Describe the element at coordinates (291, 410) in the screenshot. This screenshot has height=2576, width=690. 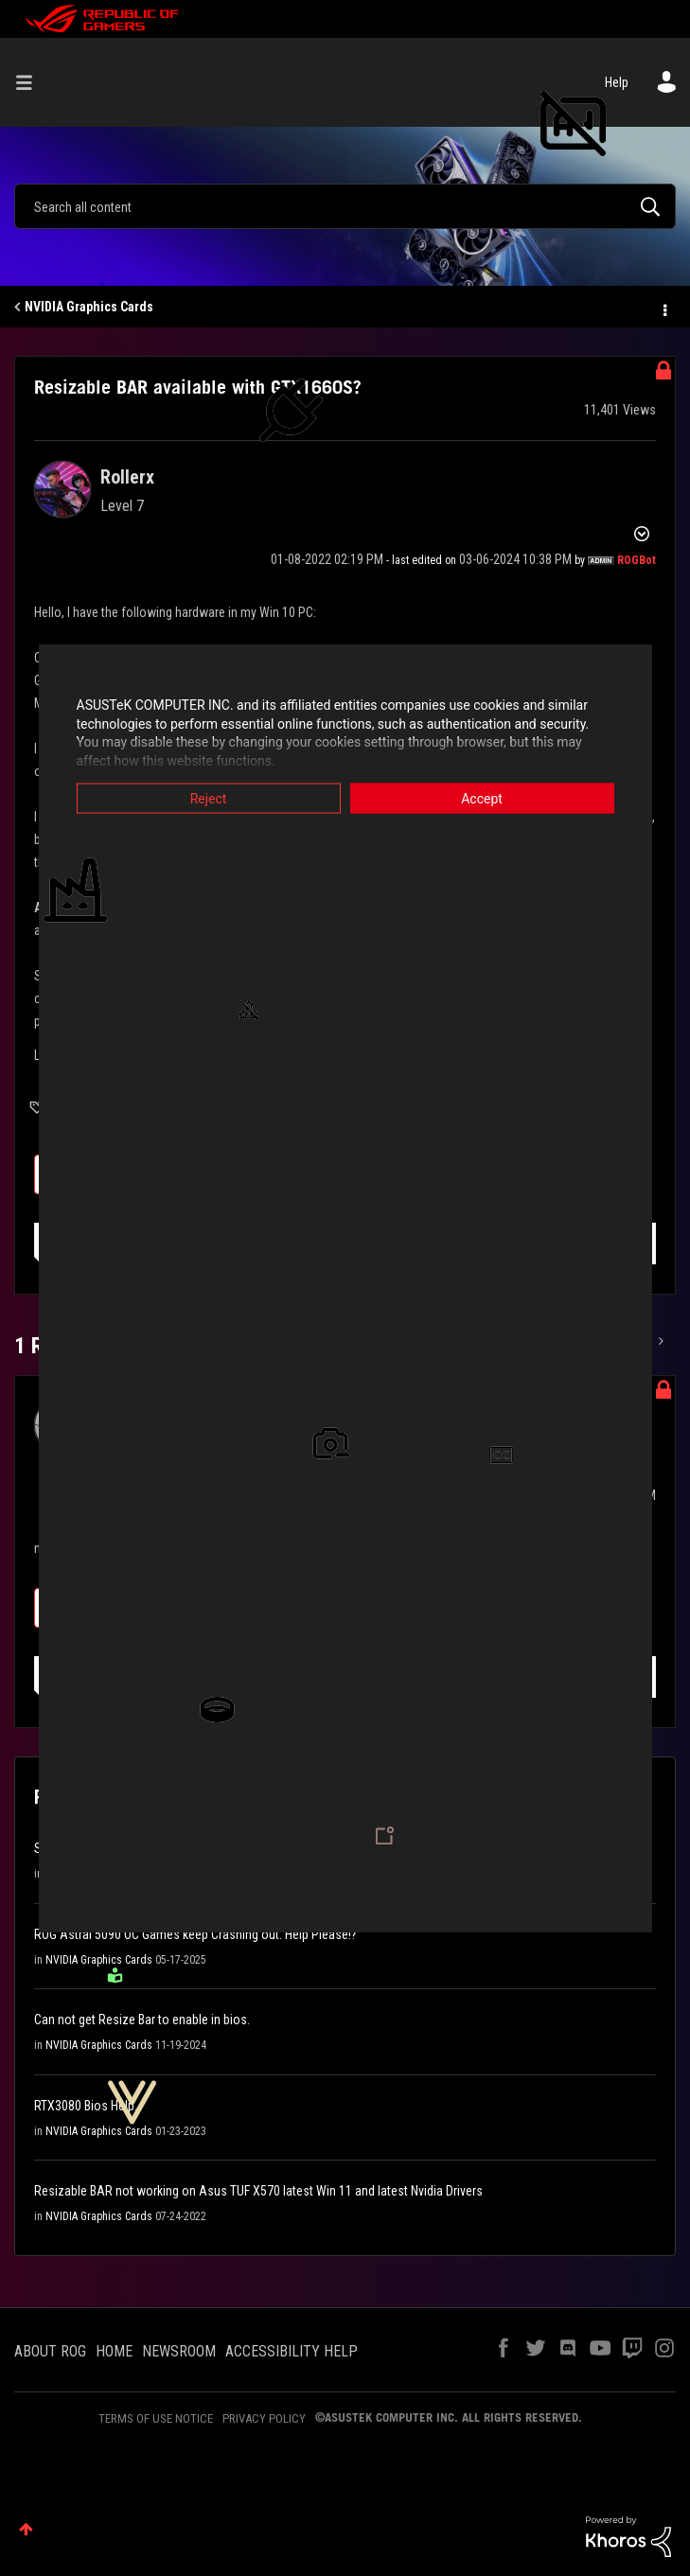
I see `connect to power source` at that location.